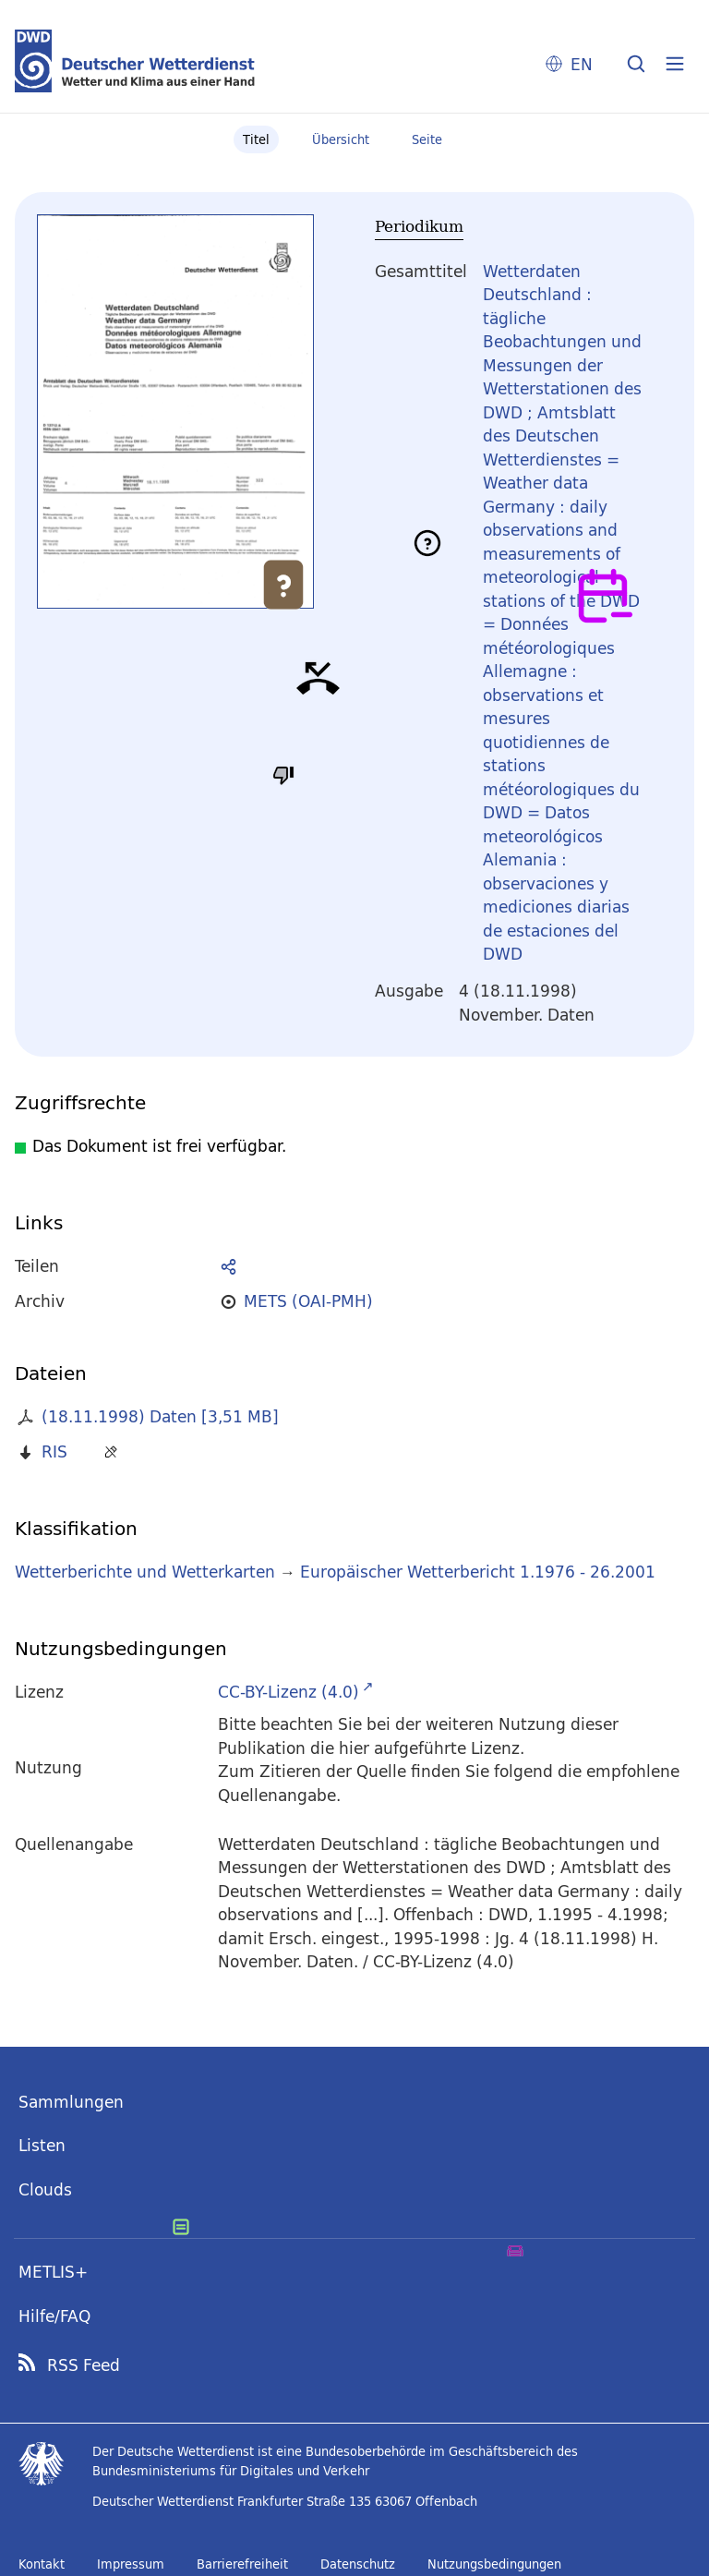 This screenshot has height=2576, width=709. Describe the element at coordinates (181, 2227) in the screenshot. I see `indicates equality or comparison function` at that location.